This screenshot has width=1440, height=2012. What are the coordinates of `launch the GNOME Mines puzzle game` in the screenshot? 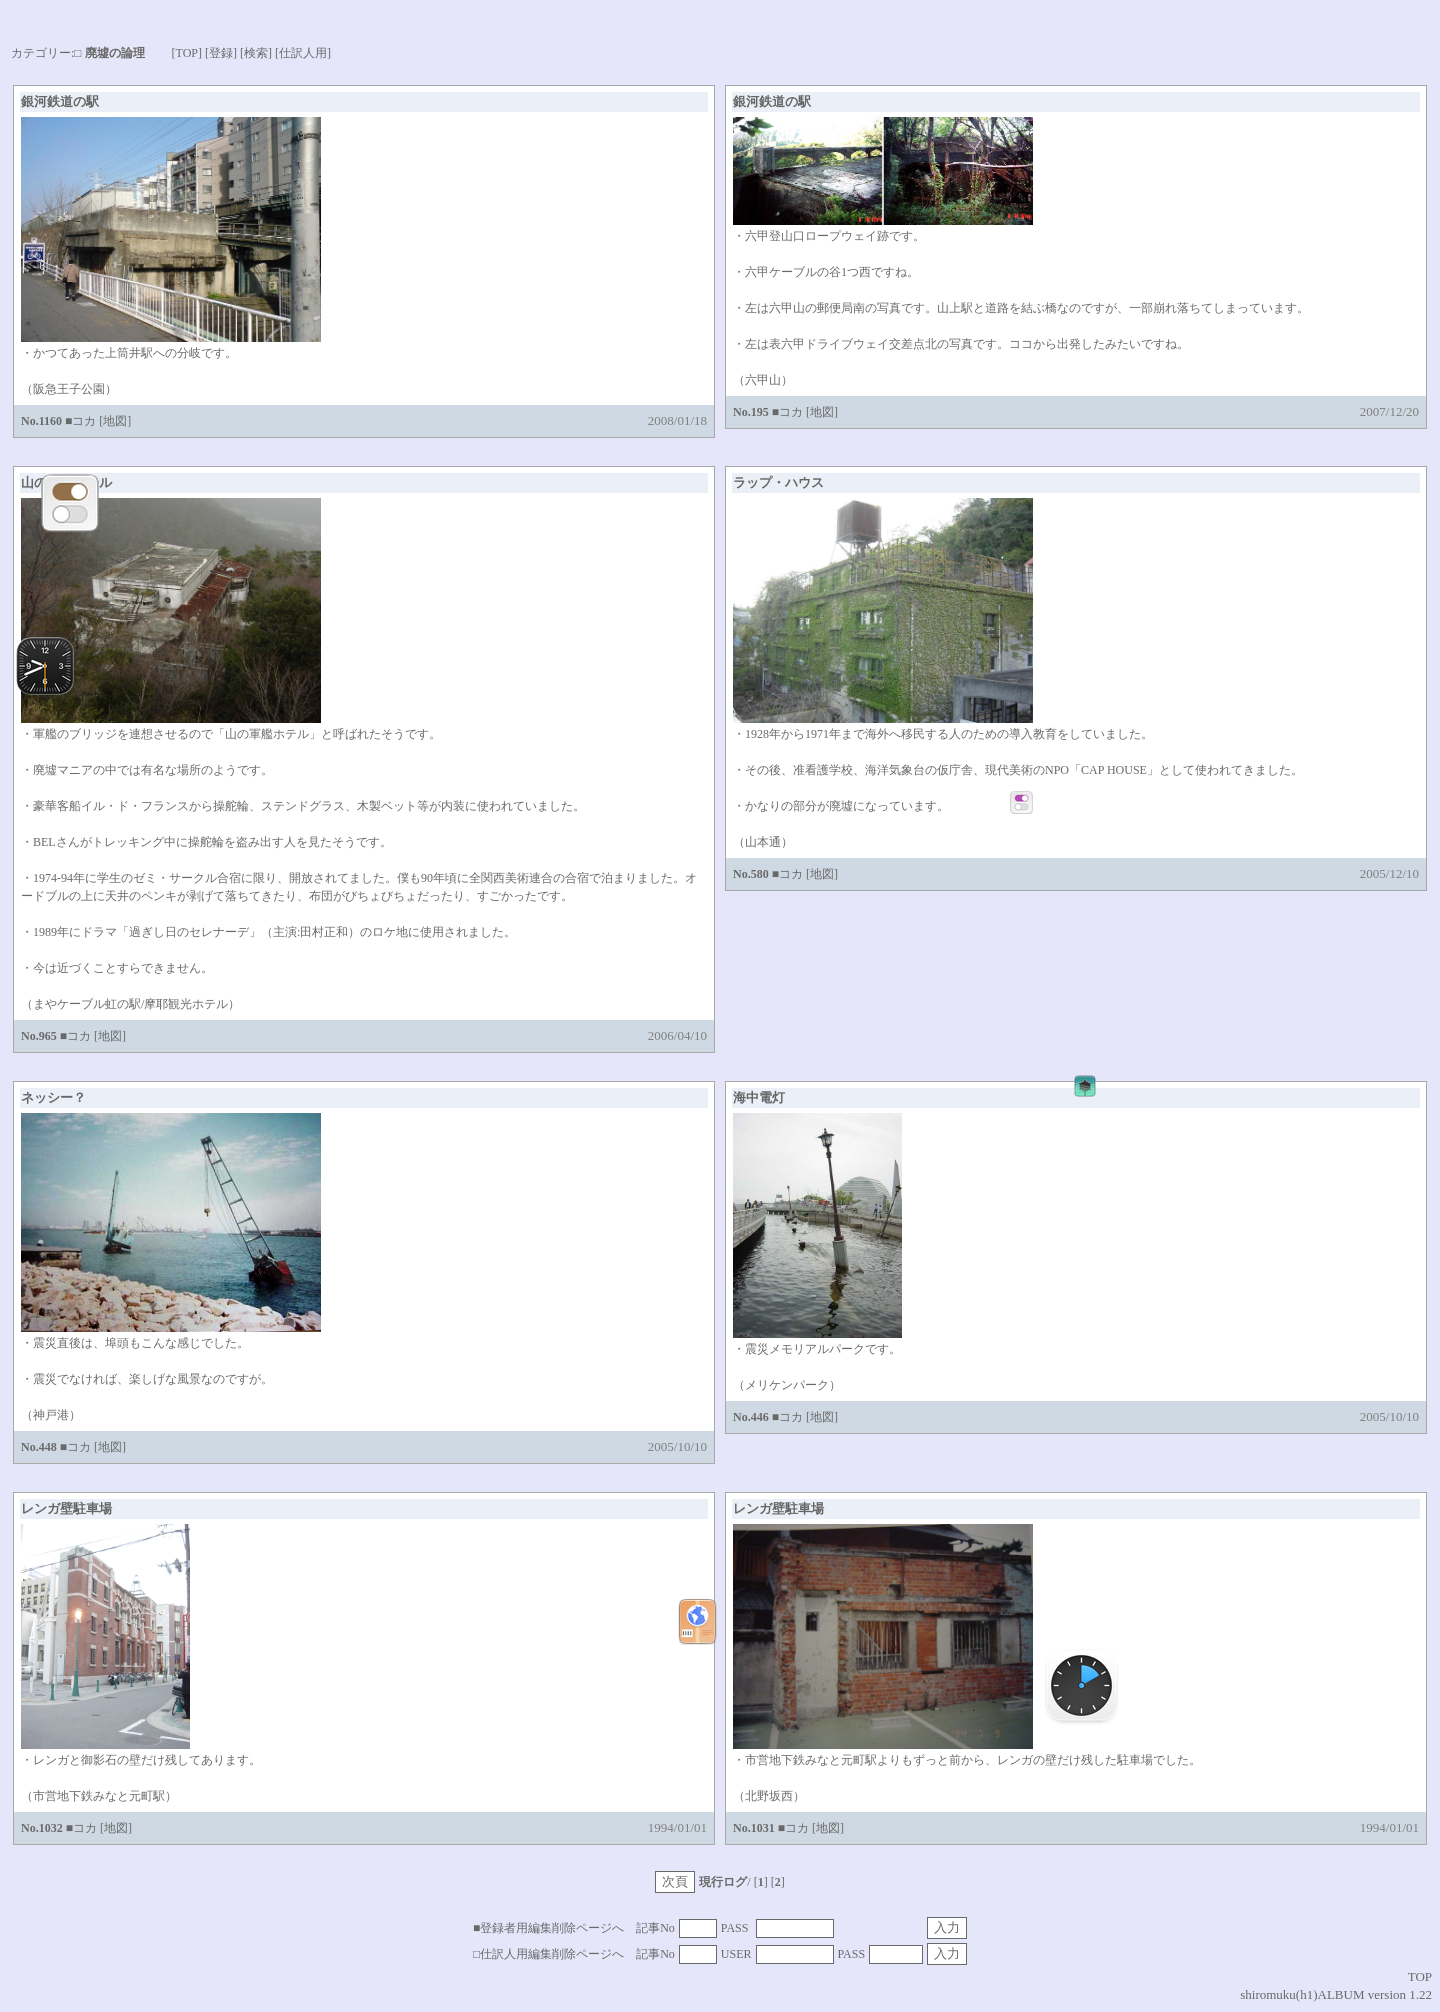 It's located at (1085, 1086).